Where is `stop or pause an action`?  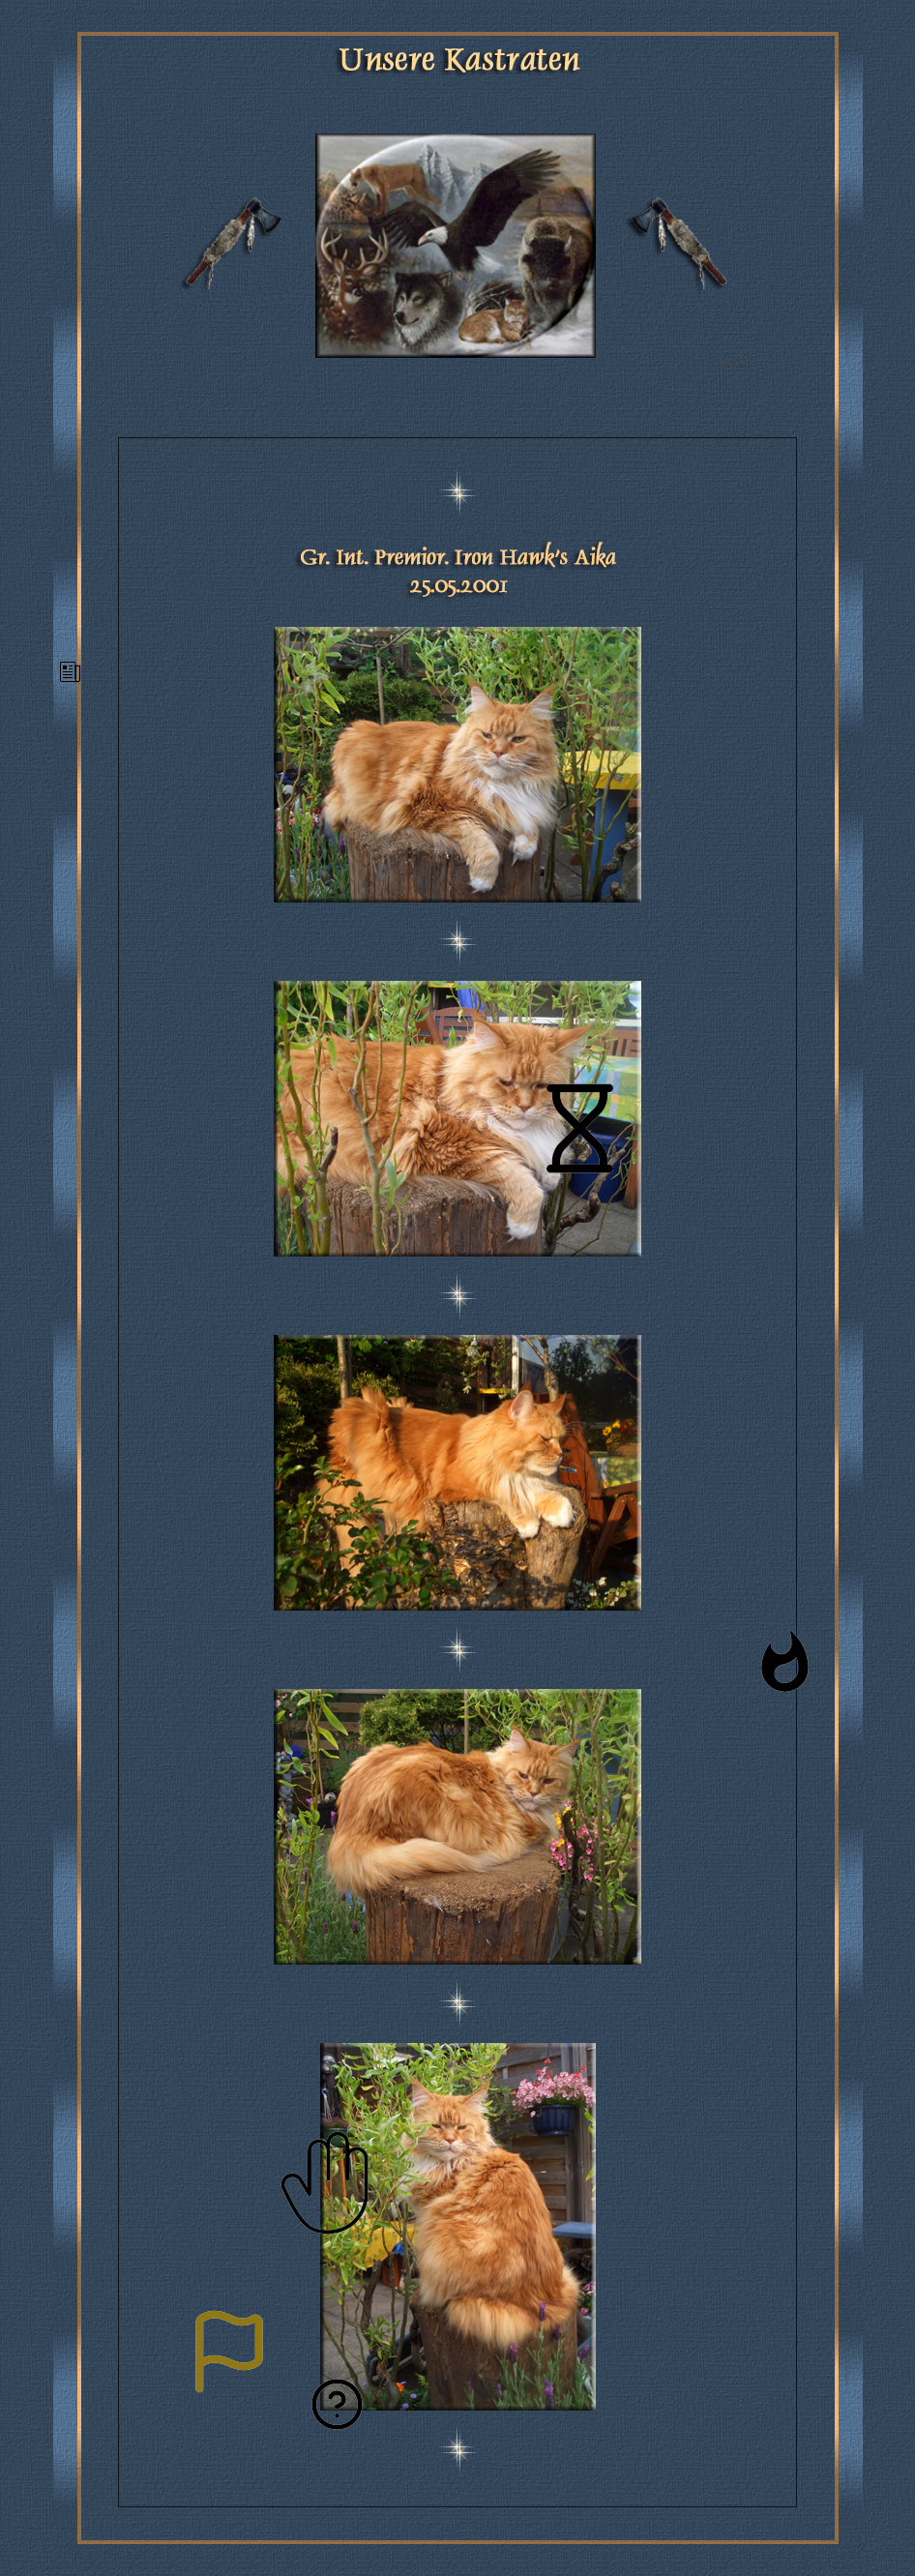
stop or pause an action is located at coordinates (328, 2182).